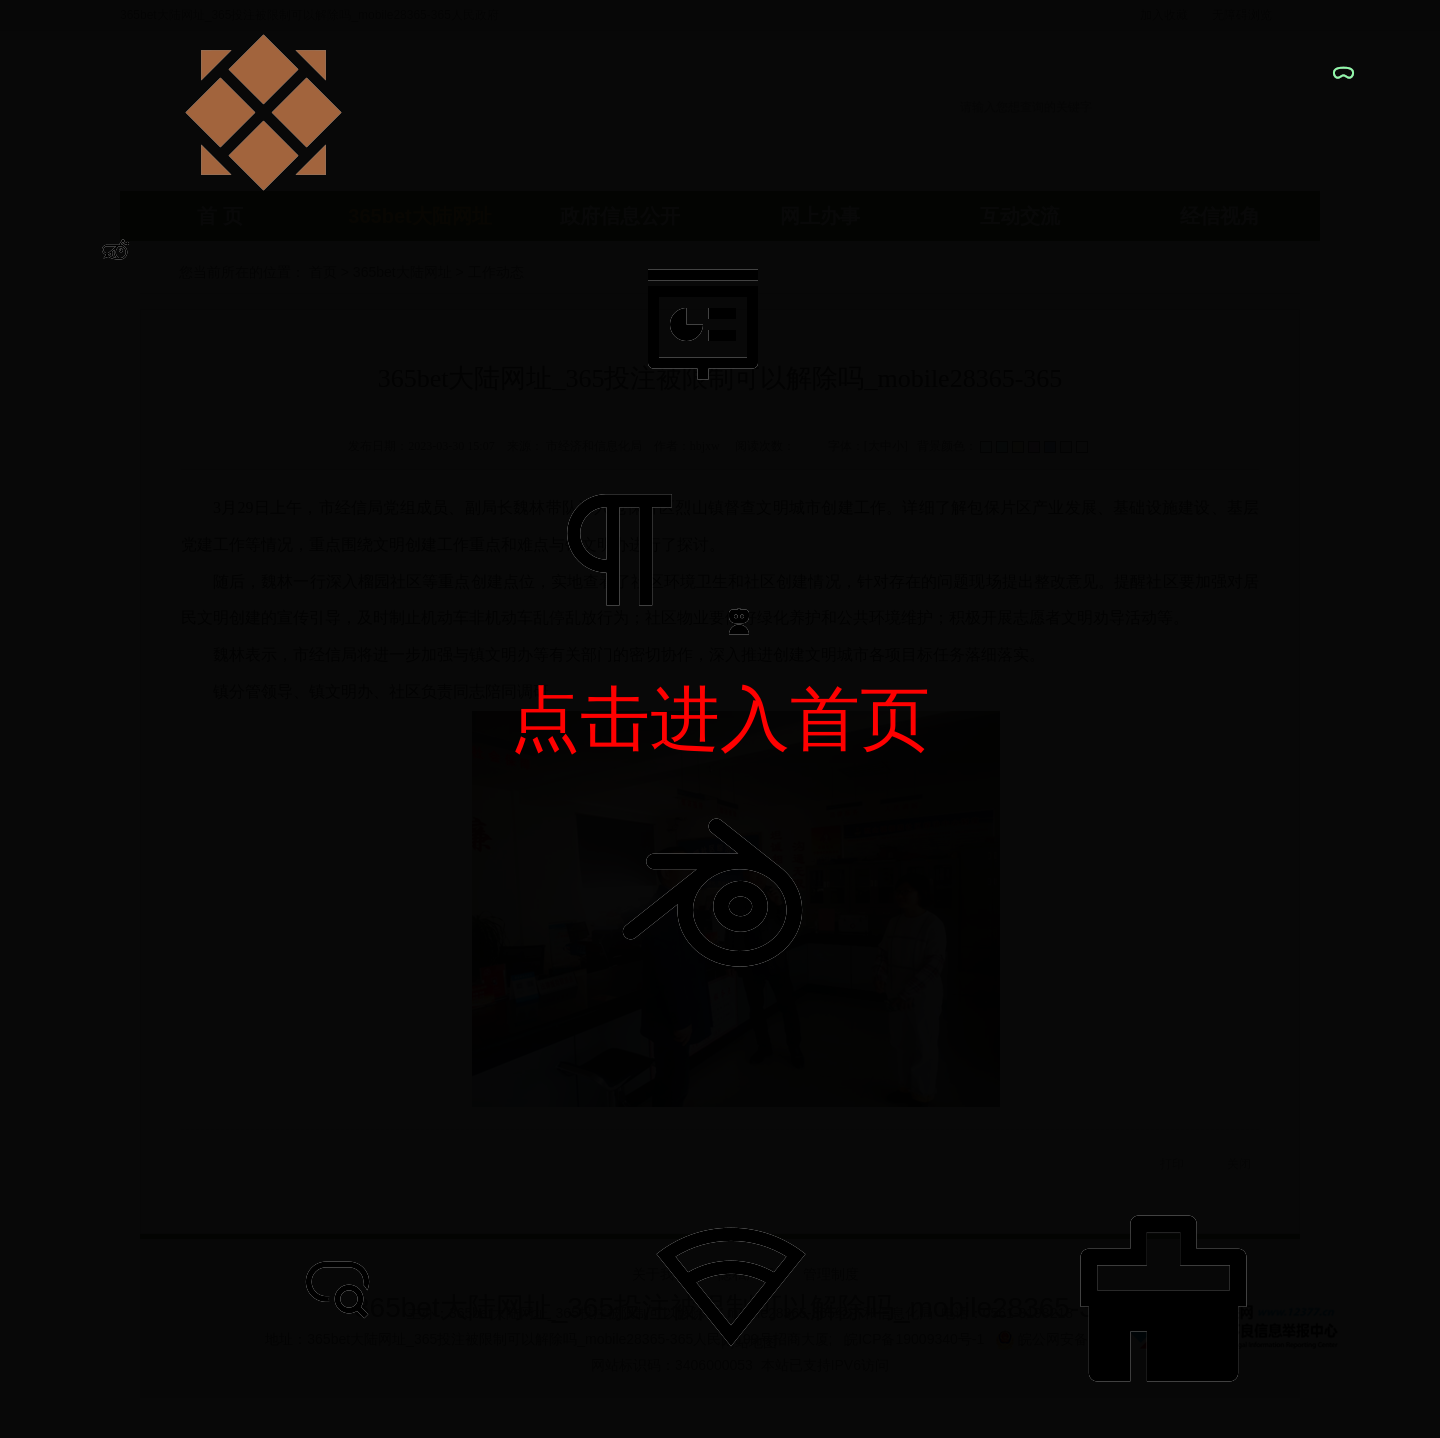 This screenshot has height=1438, width=1440. I want to click on access brush or painting tools, so click(1163, 1298).